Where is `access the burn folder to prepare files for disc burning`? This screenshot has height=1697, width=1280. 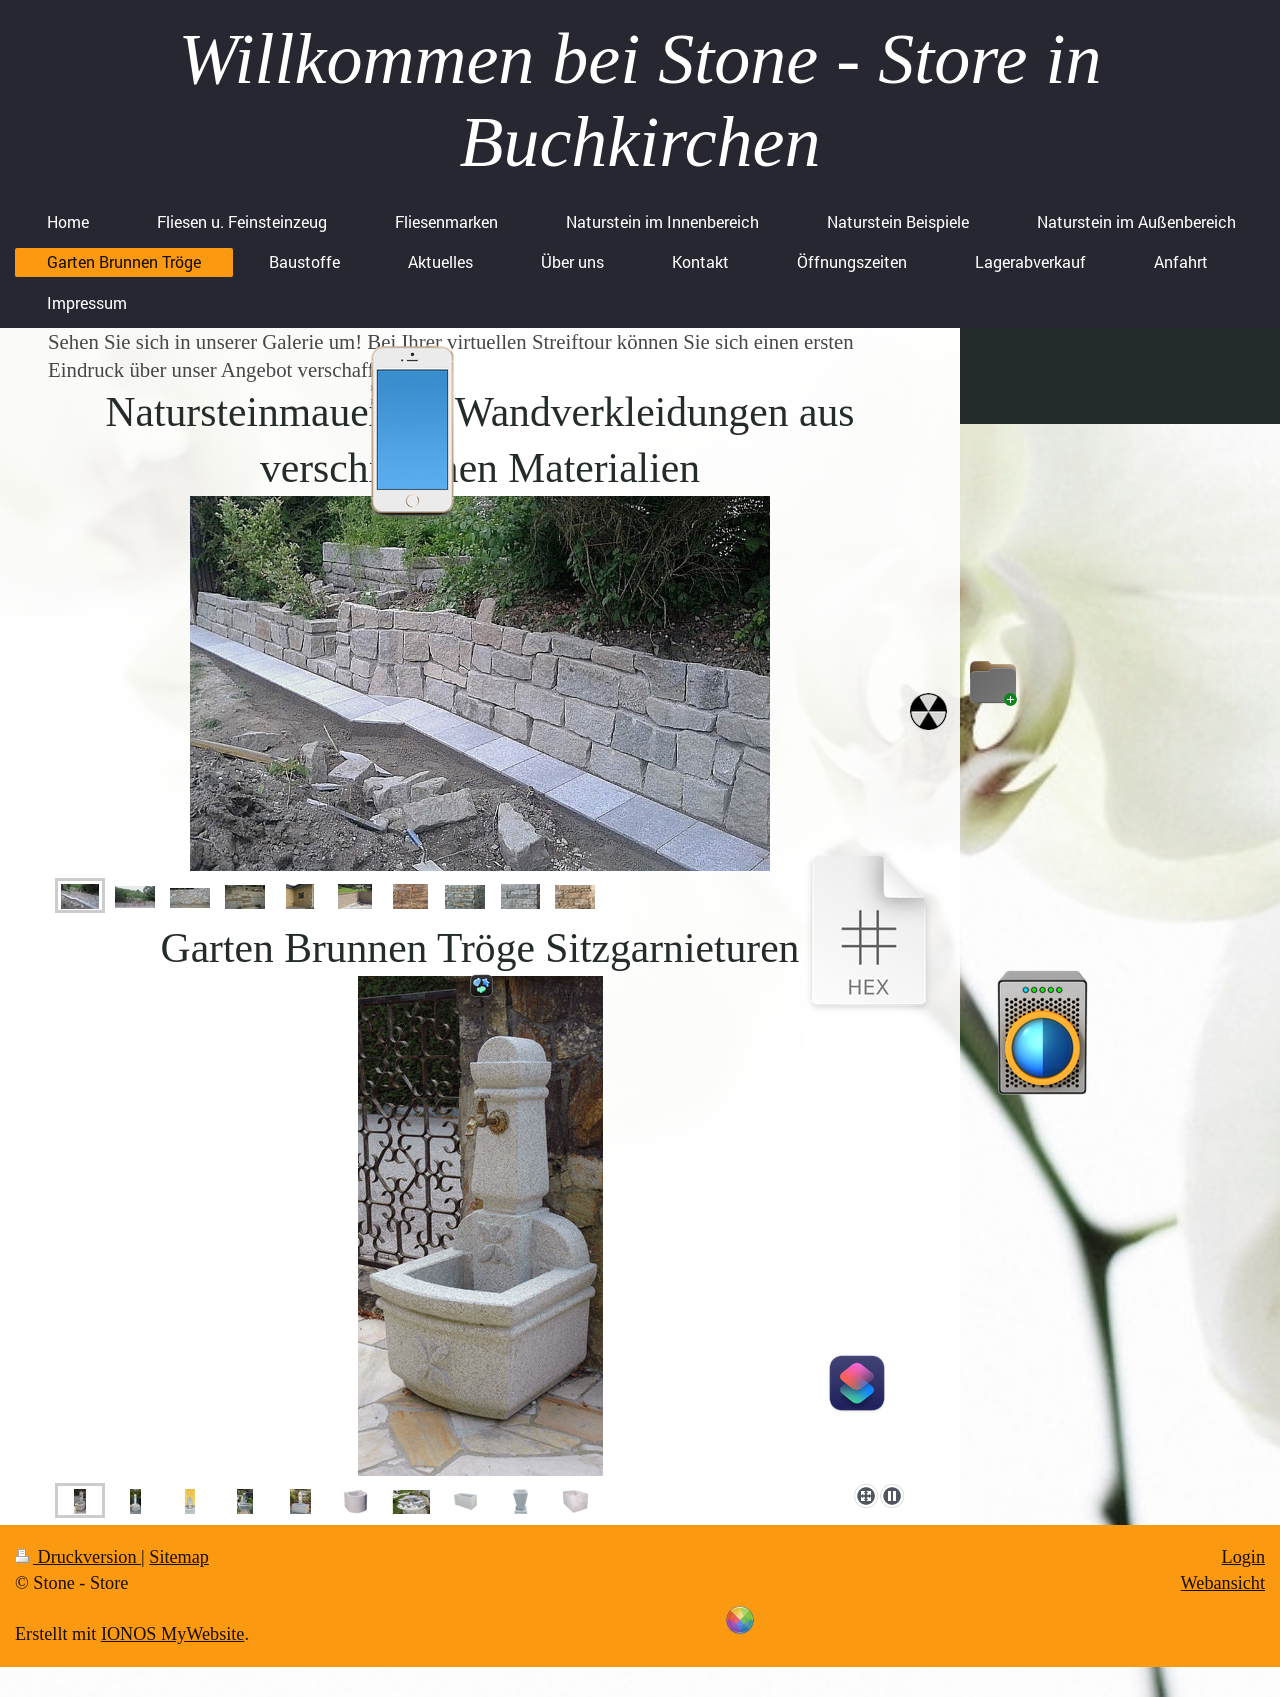 access the burn folder to prepare files for disc burning is located at coordinates (928, 711).